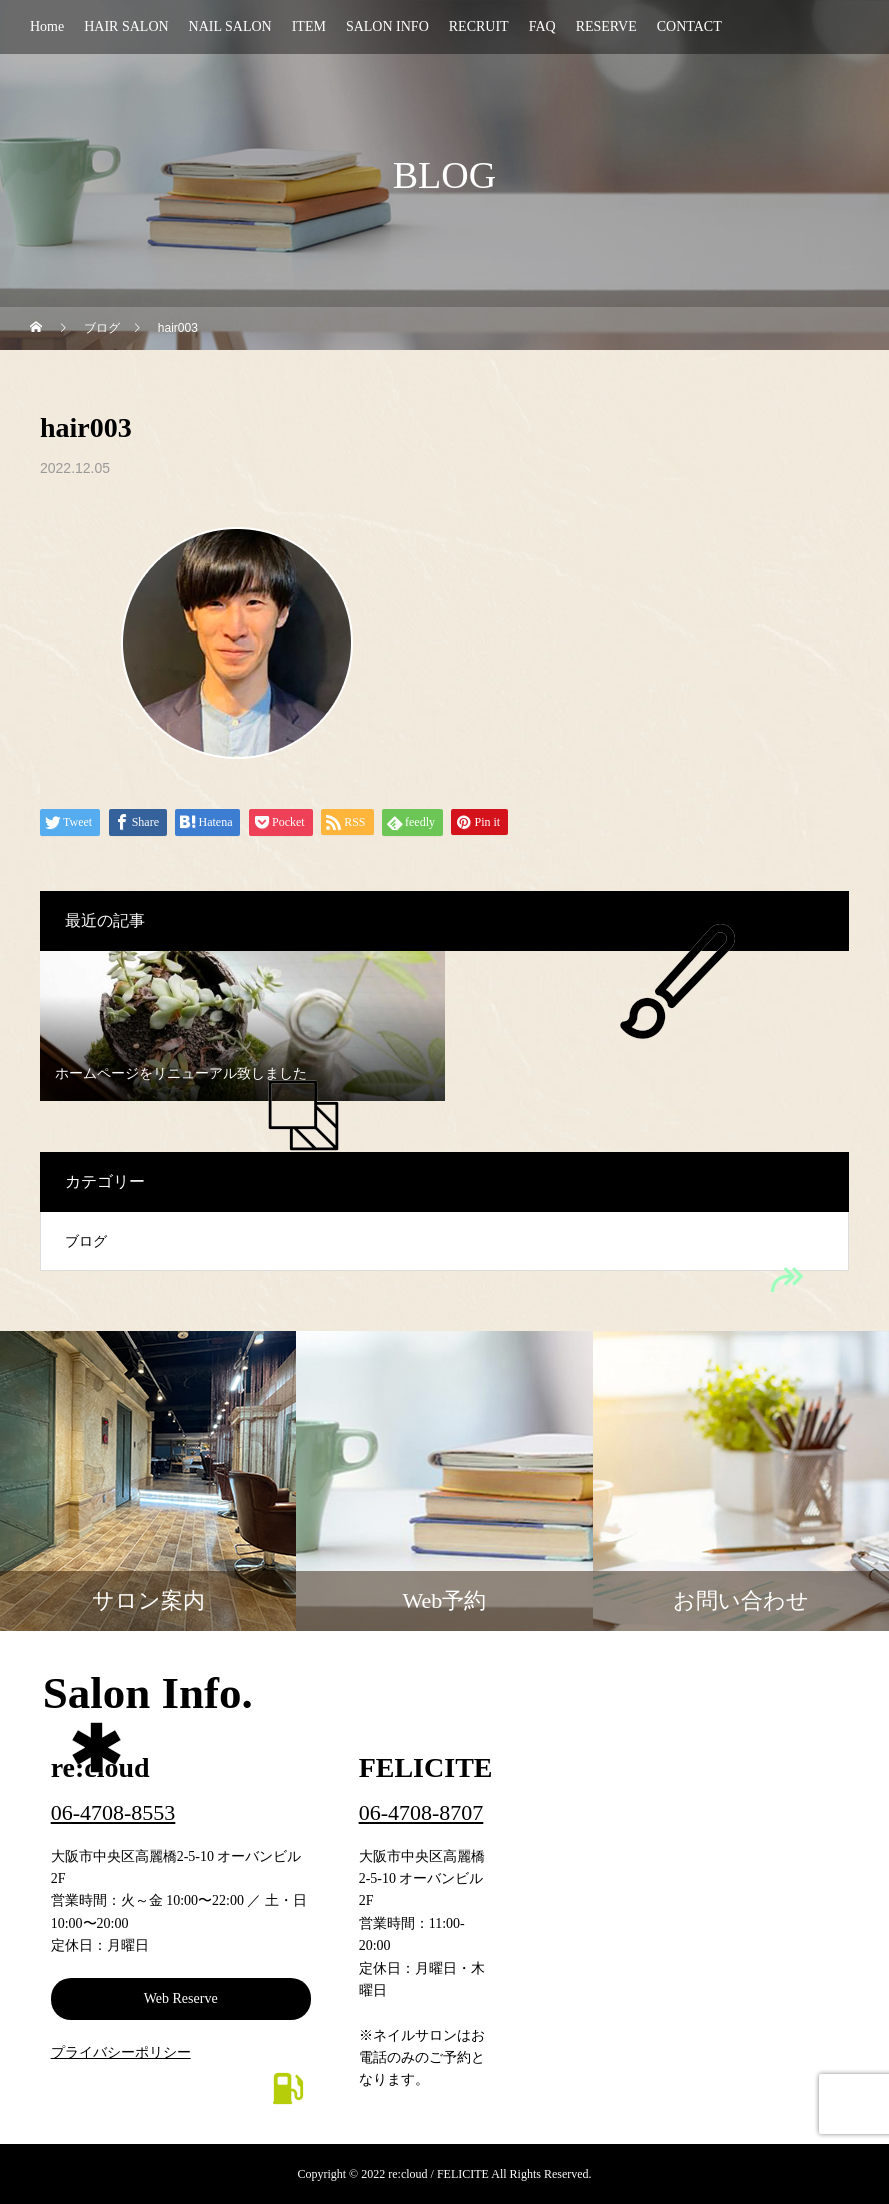 The width and height of the screenshot is (889, 2204). I want to click on forward message or content to multiple recipients, so click(787, 1280).